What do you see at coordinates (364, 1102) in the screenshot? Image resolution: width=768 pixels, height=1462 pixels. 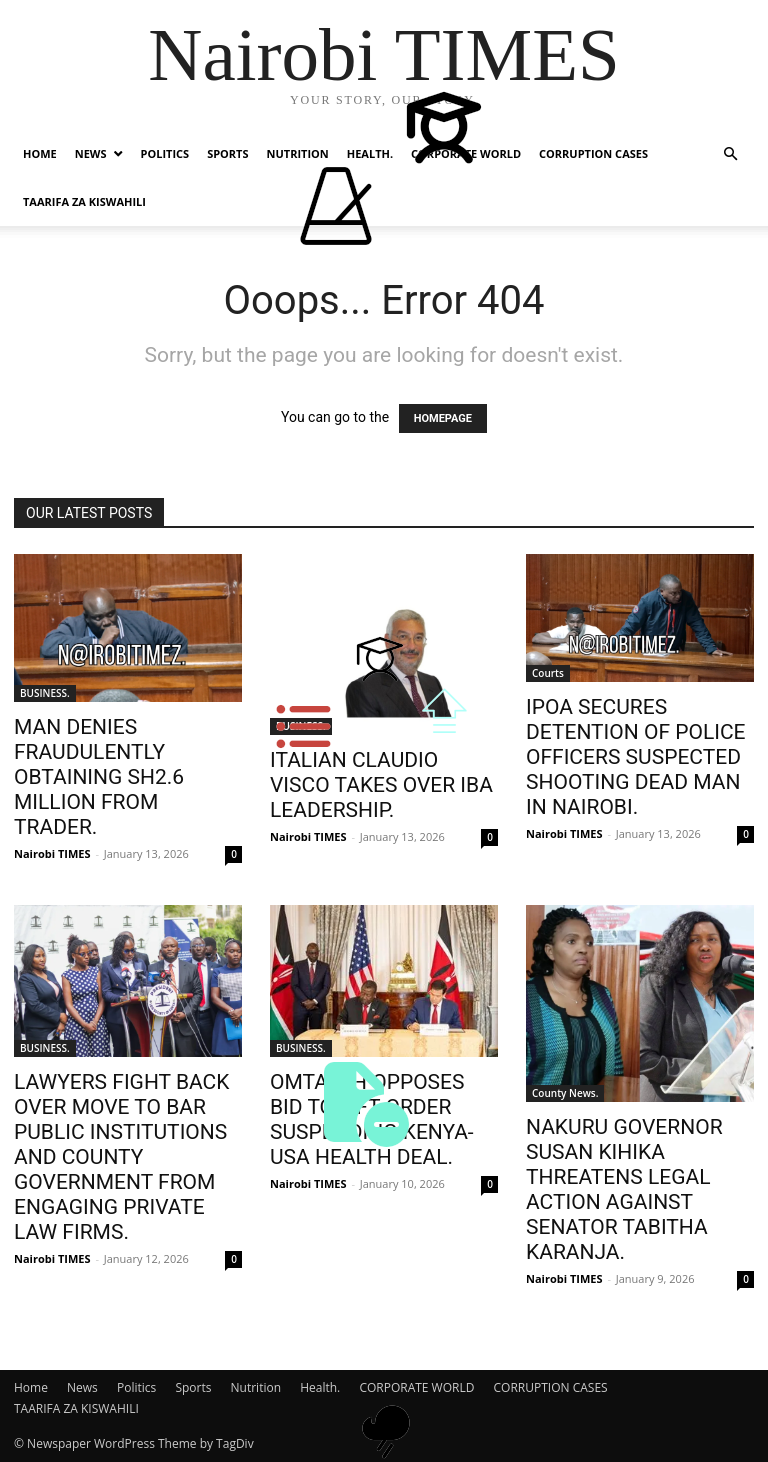 I see `remove a file from your collection` at bounding box center [364, 1102].